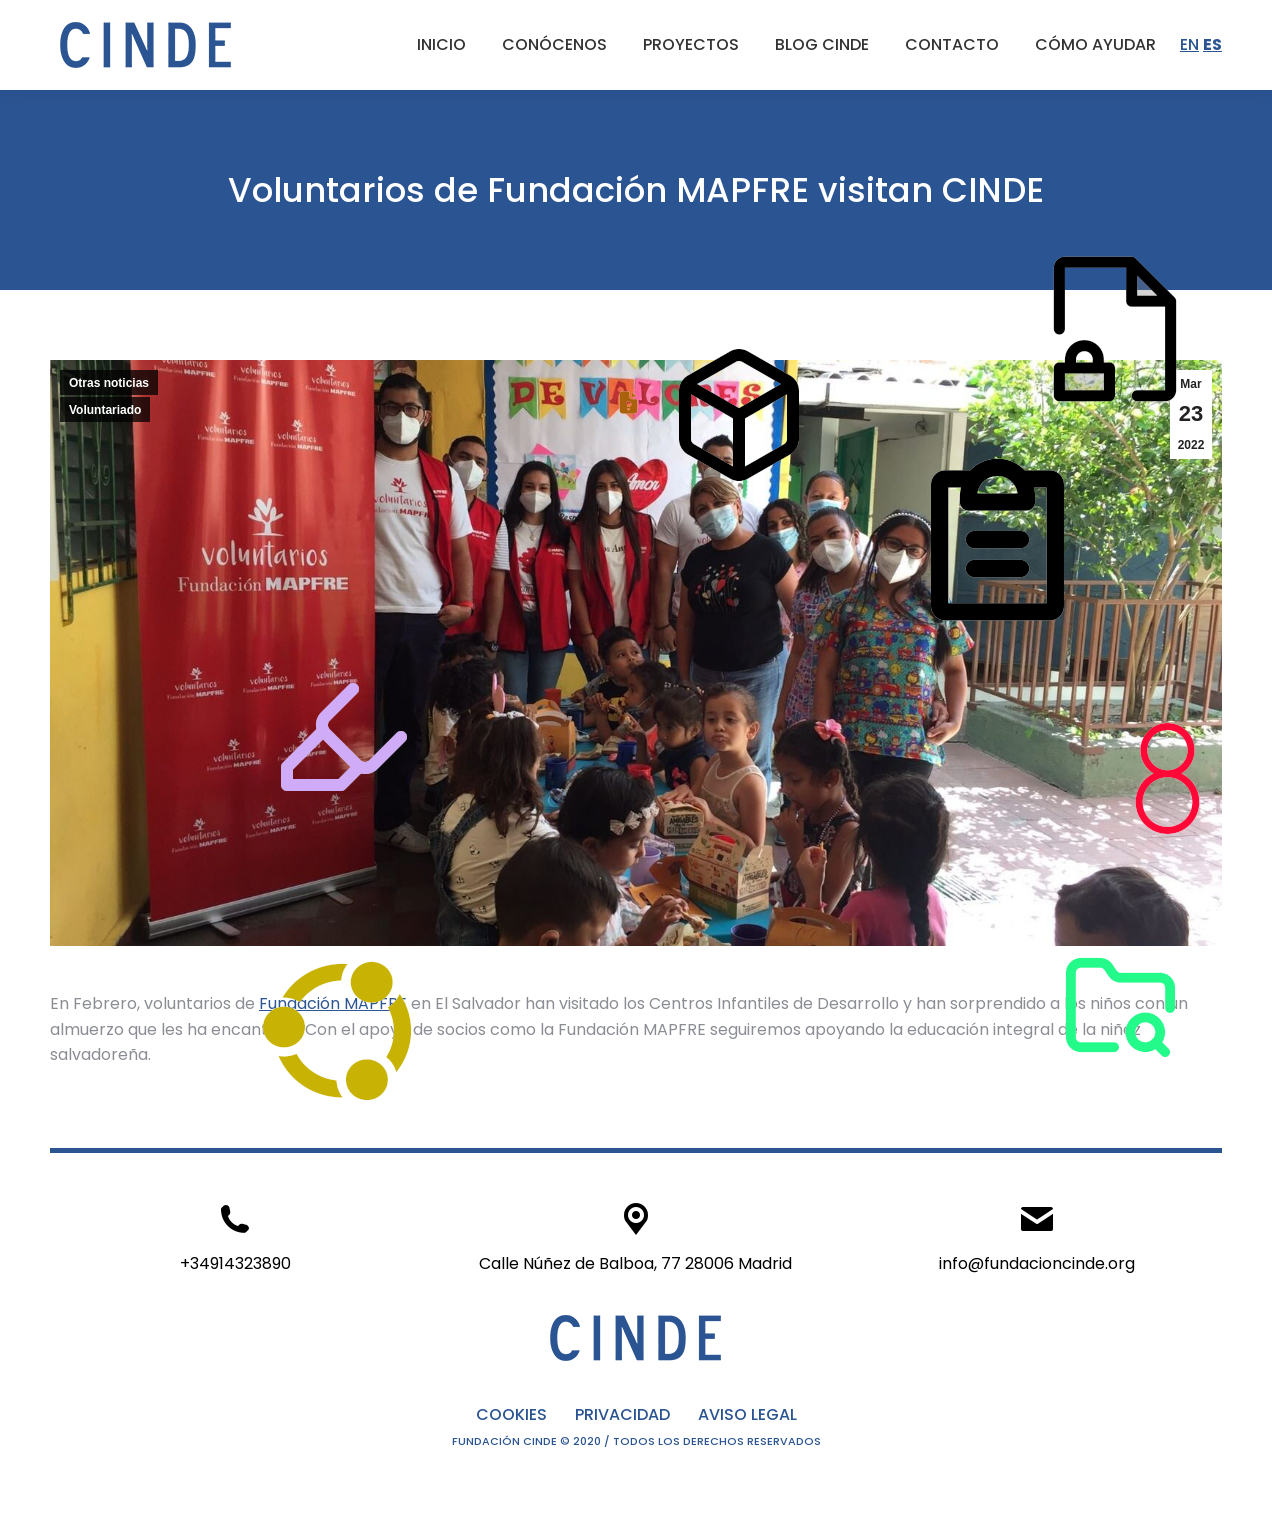 Image resolution: width=1272 pixels, height=1528 pixels. I want to click on indicates the number eight in a list or sequence, so click(1167, 778).